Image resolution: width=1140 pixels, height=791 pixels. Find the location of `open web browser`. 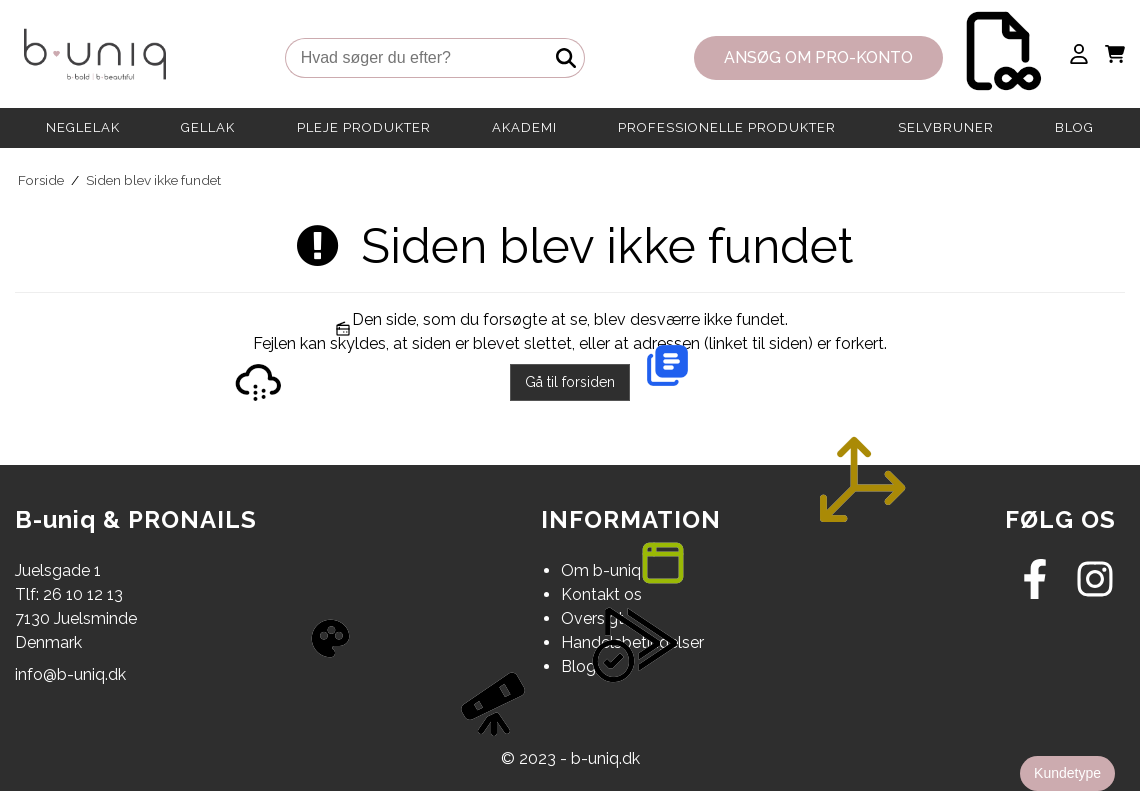

open web browser is located at coordinates (663, 563).